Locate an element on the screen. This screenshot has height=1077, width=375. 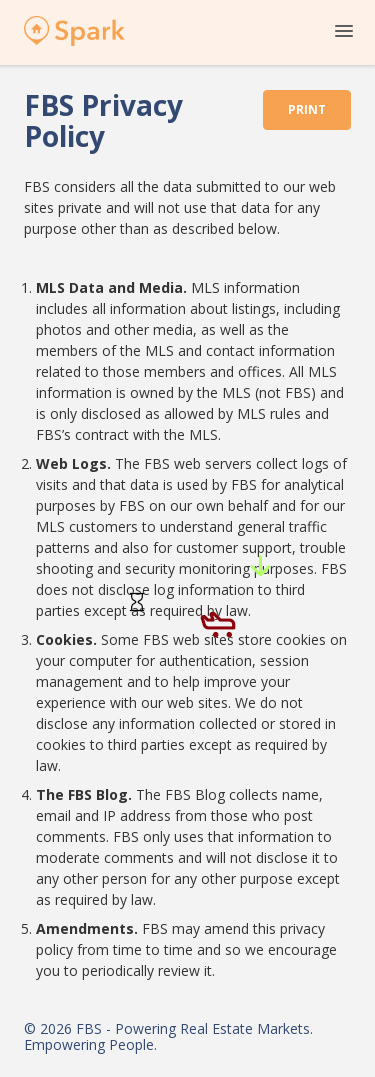
indicates flight is taxiing or on the ground is located at coordinates (218, 624).